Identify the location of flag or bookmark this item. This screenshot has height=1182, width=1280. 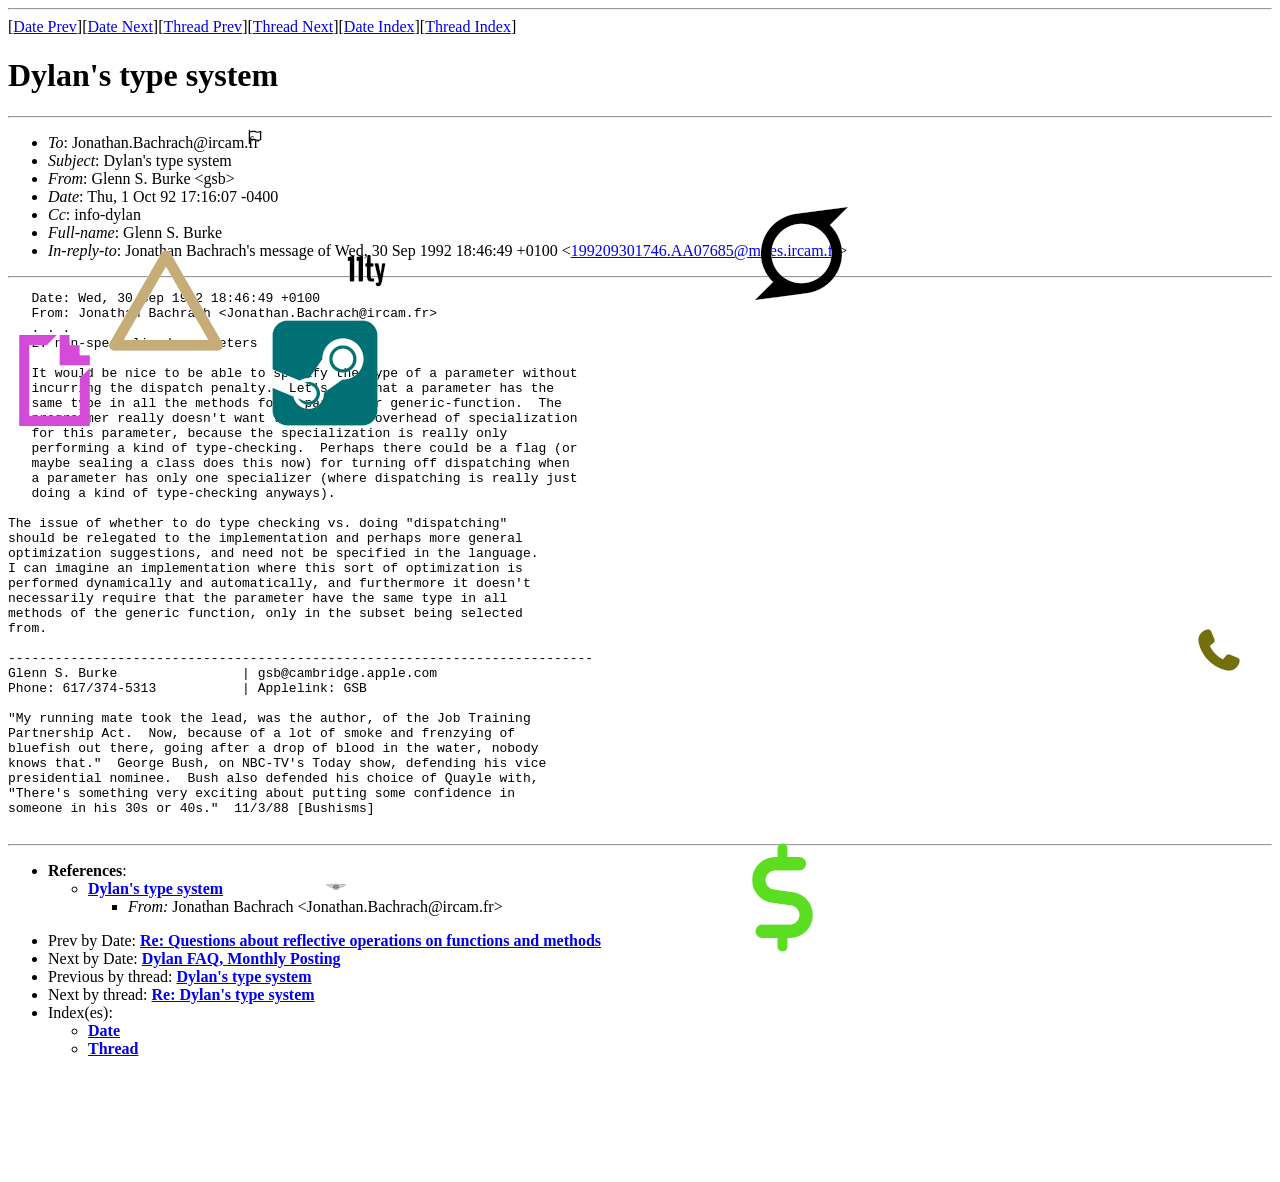
(255, 137).